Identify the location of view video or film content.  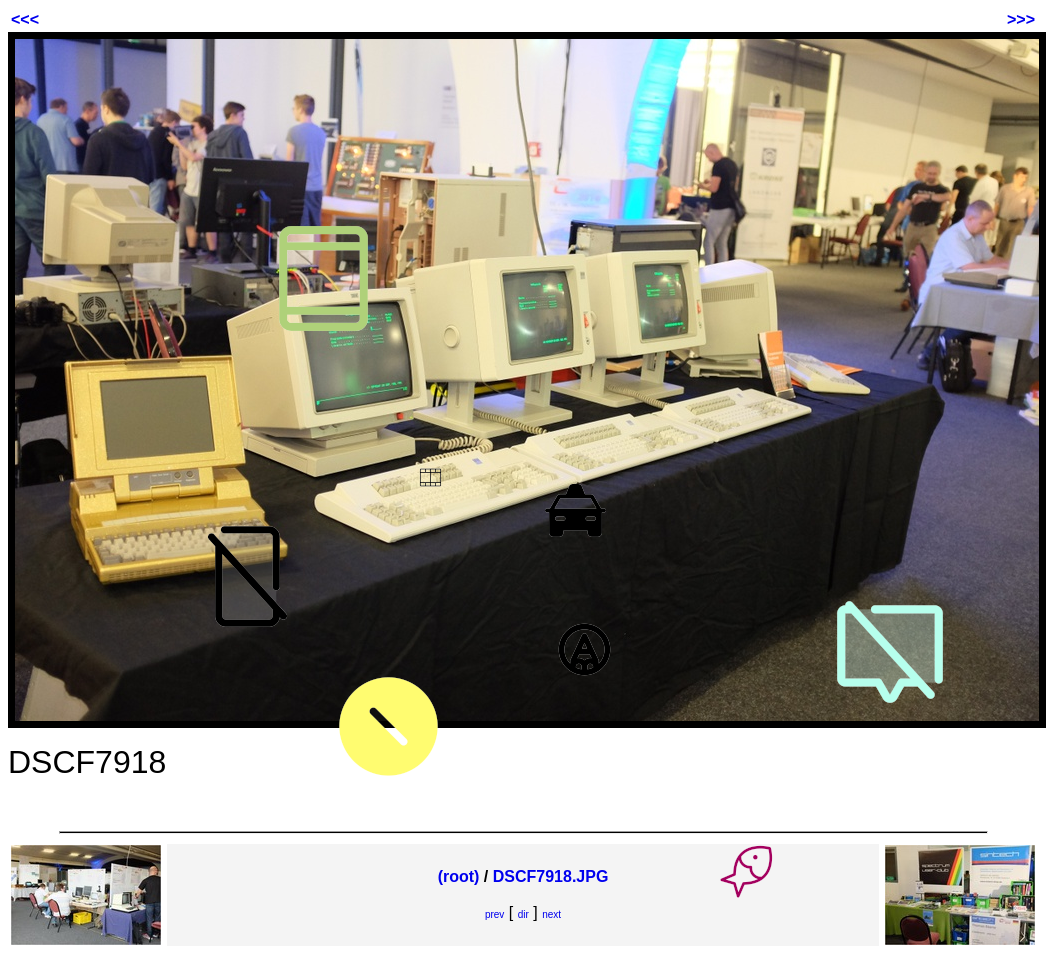
(430, 477).